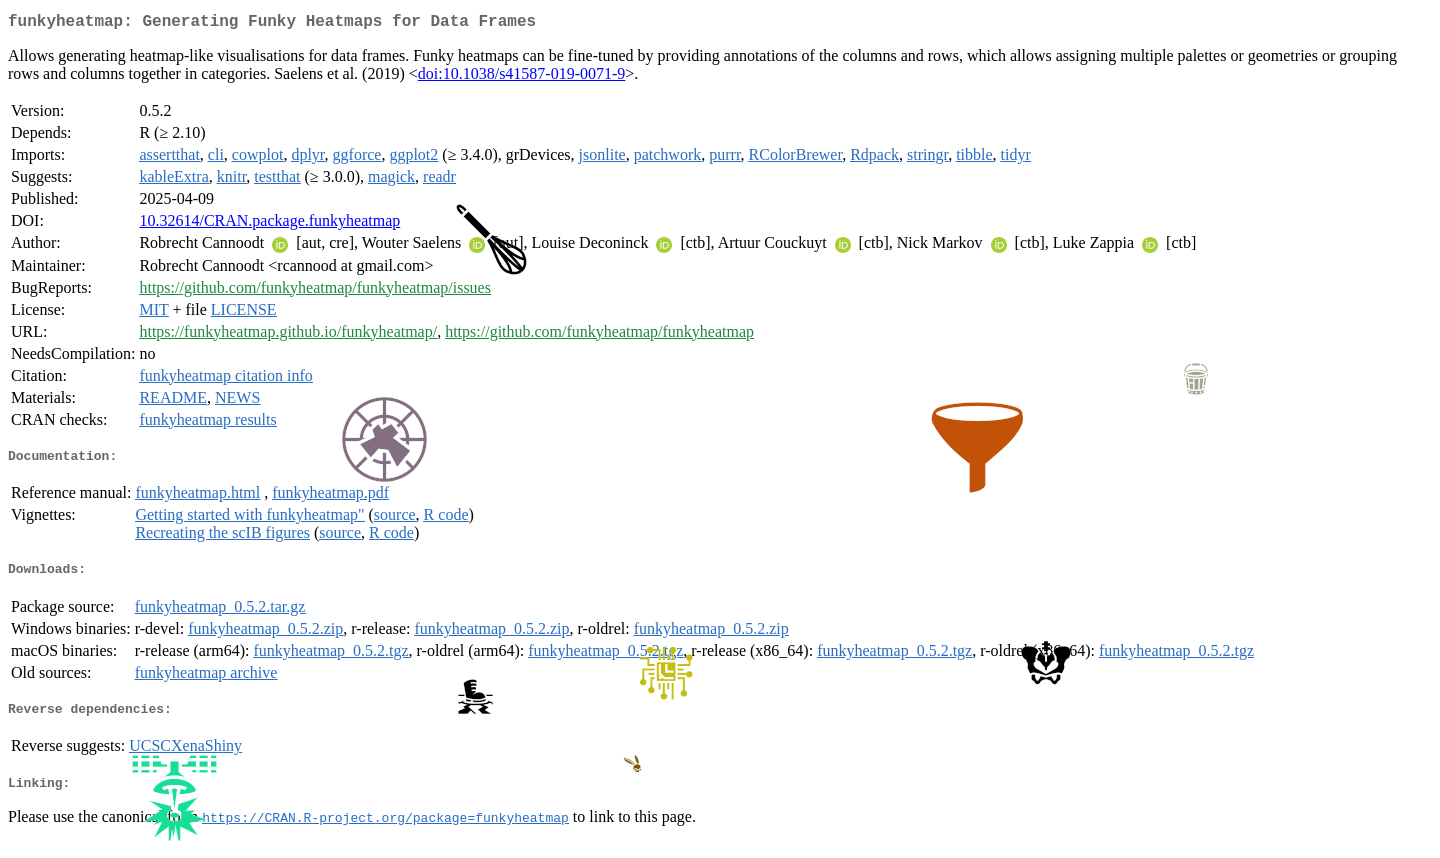 The width and height of the screenshot is (1440, 858). What do you see at coordinates (666, 673) in the screenshot?
I see `view system or device specifications` at bounding box center [666, 673].